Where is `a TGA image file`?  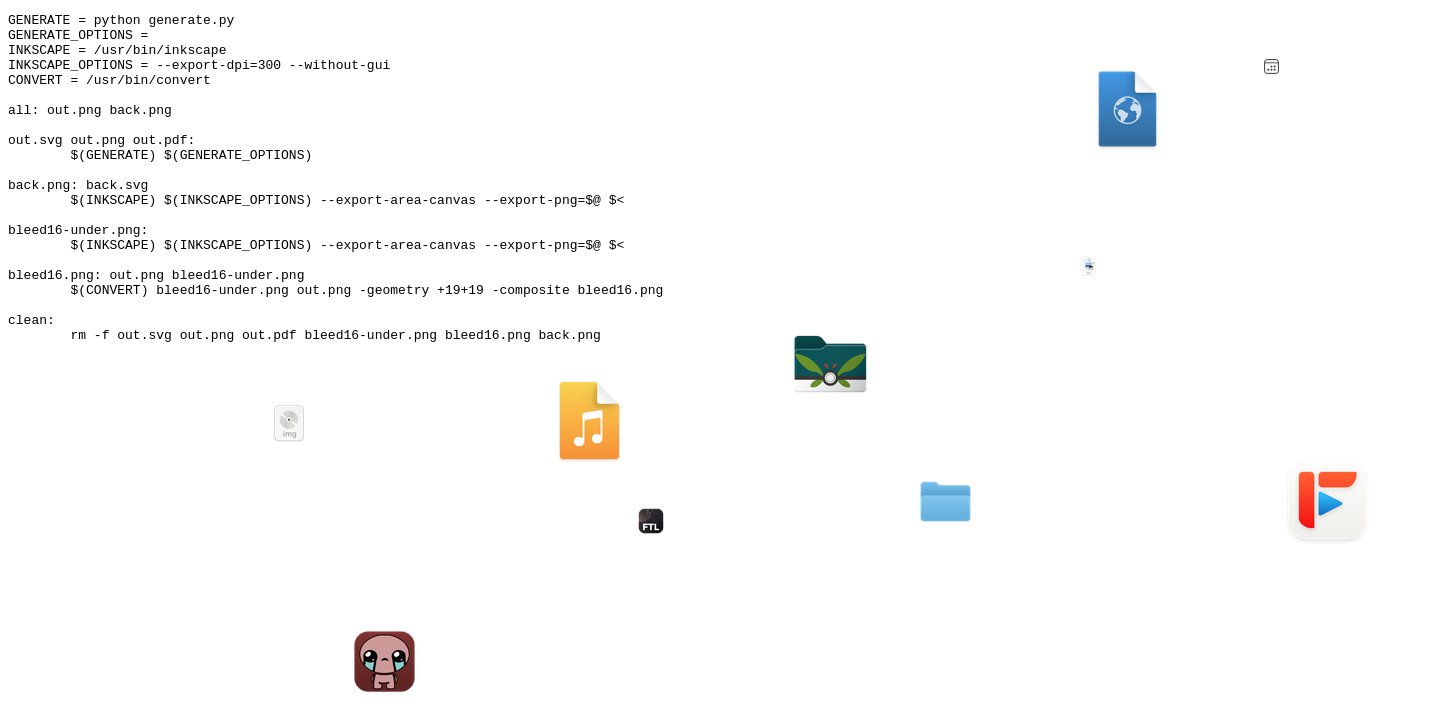
a TGA image file is located at coordinates (1088, 266).